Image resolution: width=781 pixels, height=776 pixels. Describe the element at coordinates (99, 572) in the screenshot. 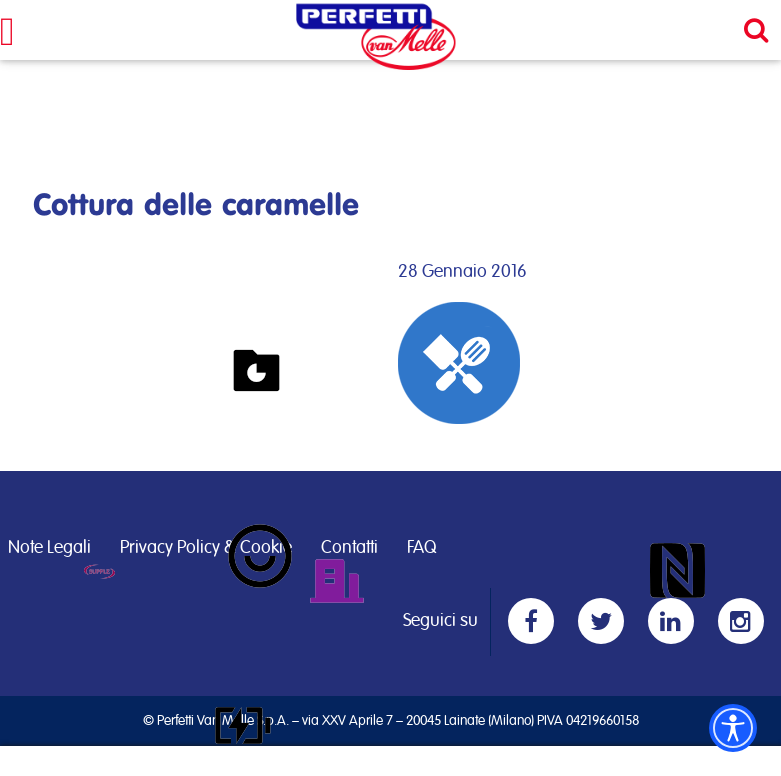

I see `supple brand logo` at that location.